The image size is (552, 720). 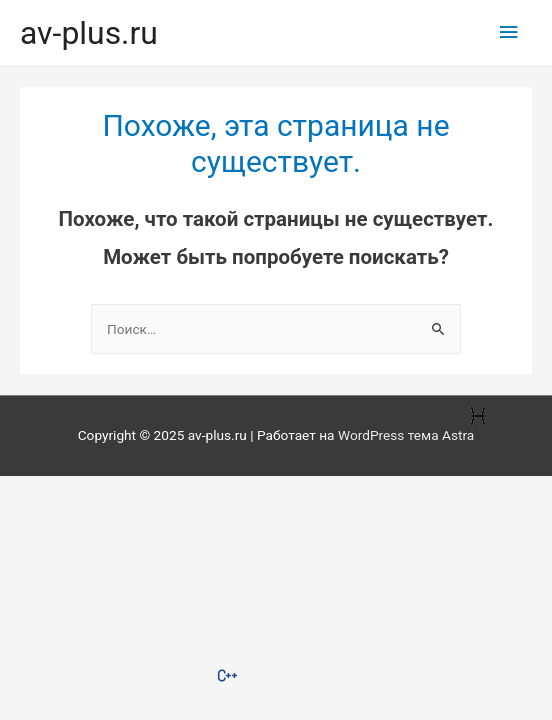 I want to click on pisces zodiac sign symbol, so click(x=478, y=416).